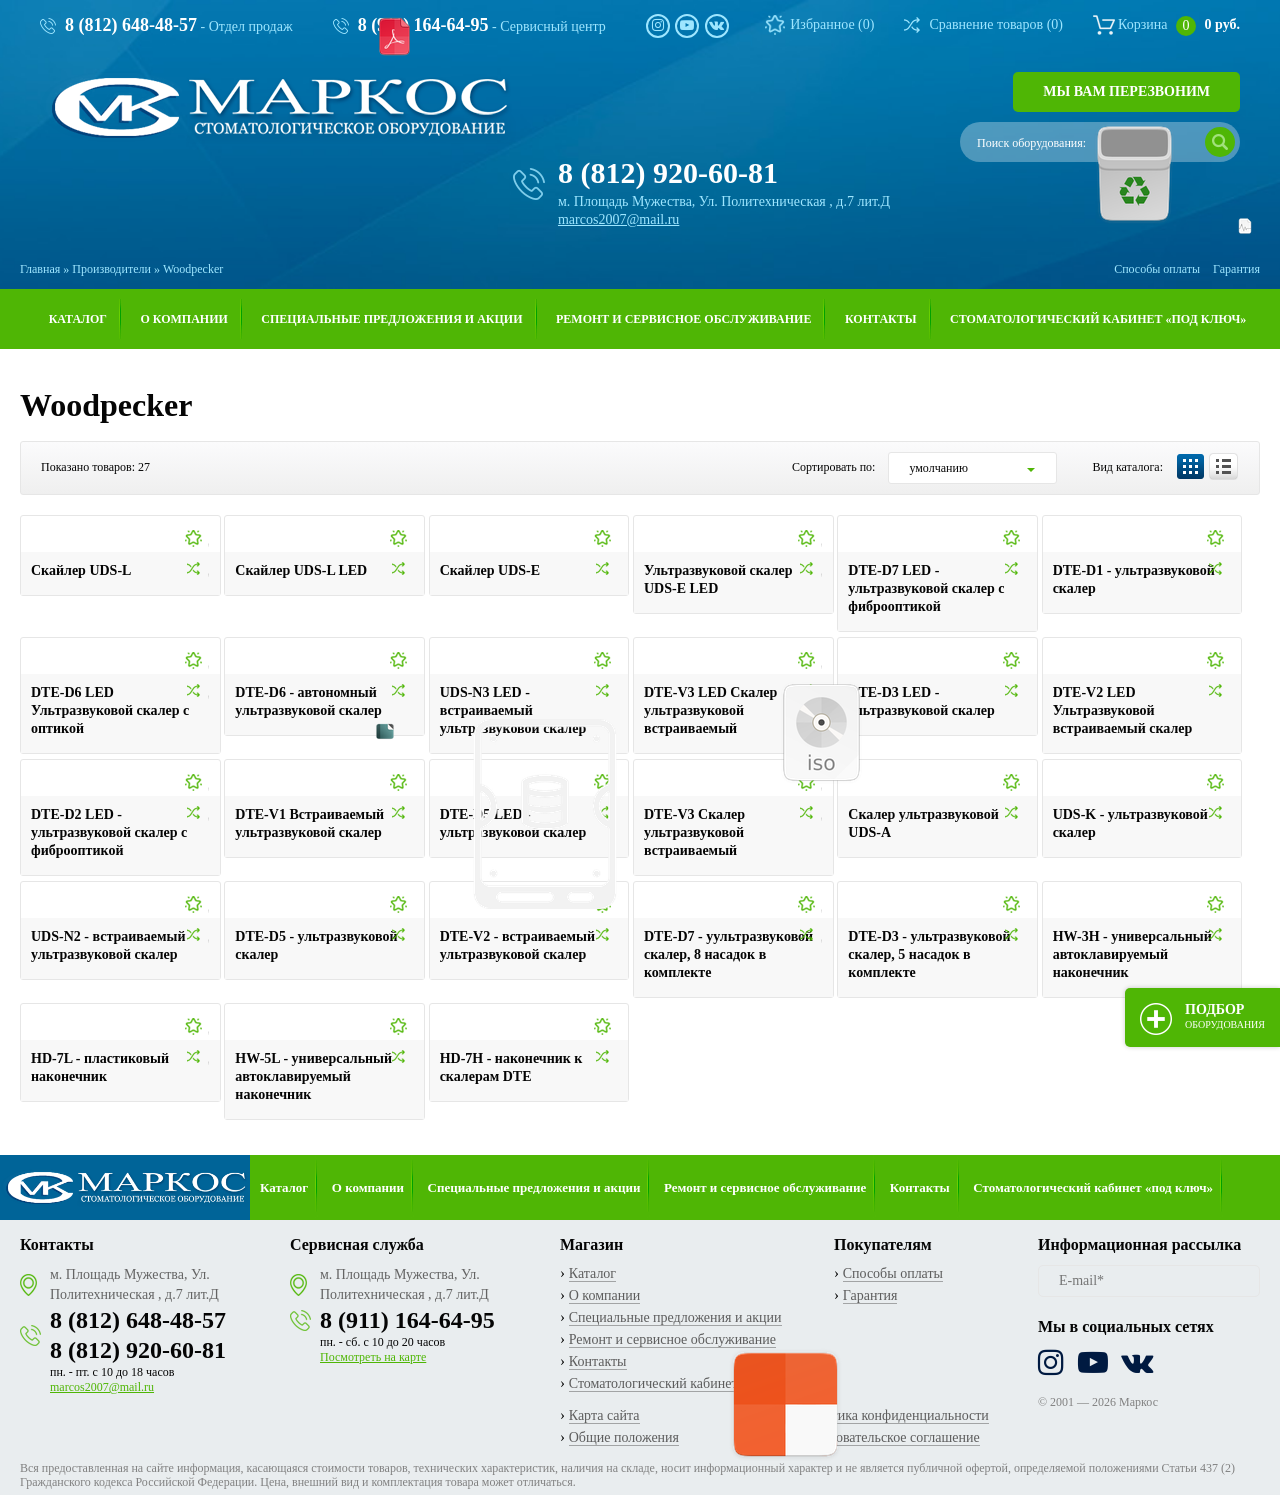 The height and width of the screenshot is (1495, 1280). Describe the element at coordinates (394, 36) in the screenshot. I see `open a PDF document` at that location.